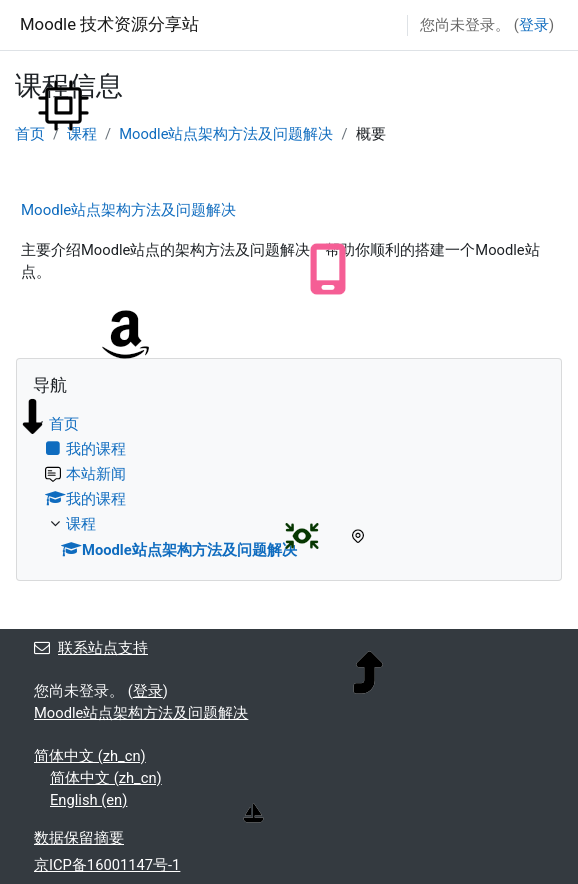  What do you see at coordinates (369, 672) in the screenshot?
I see `move item up one level` at bounding box center [369, 672].